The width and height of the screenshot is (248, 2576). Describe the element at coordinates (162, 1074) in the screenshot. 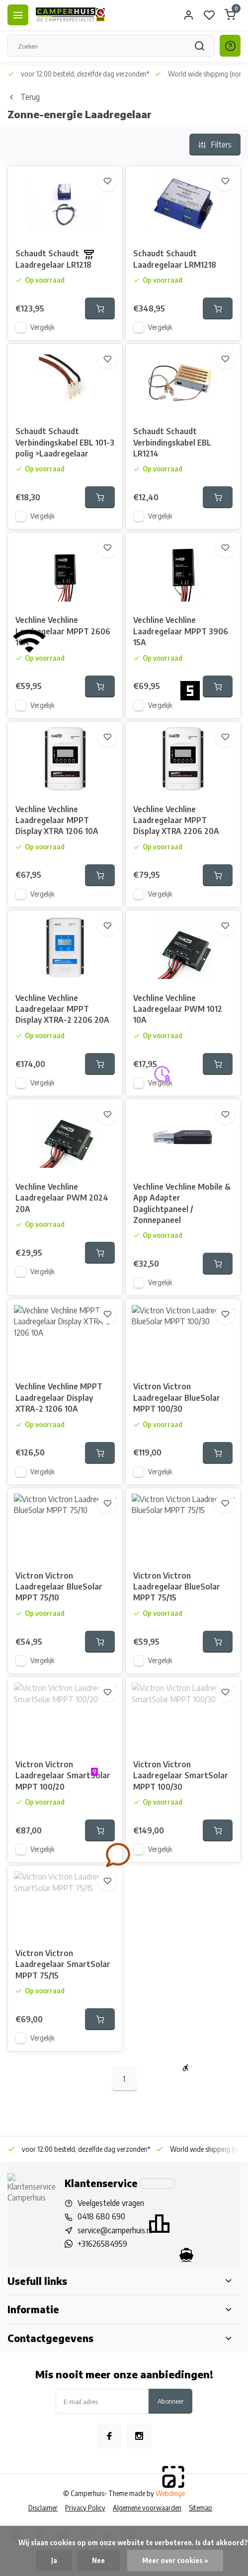

I see `view bitcoin transaction history` at that location.